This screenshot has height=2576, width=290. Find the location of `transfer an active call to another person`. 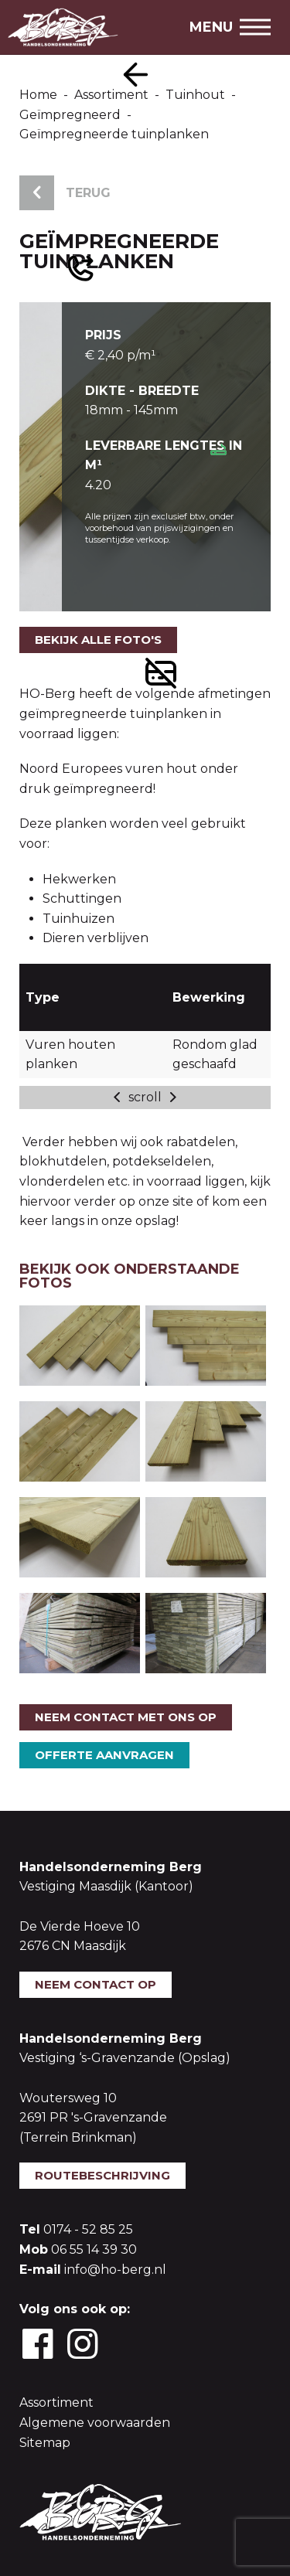

transfer an active call to another person is located at coordinates (80, 267).